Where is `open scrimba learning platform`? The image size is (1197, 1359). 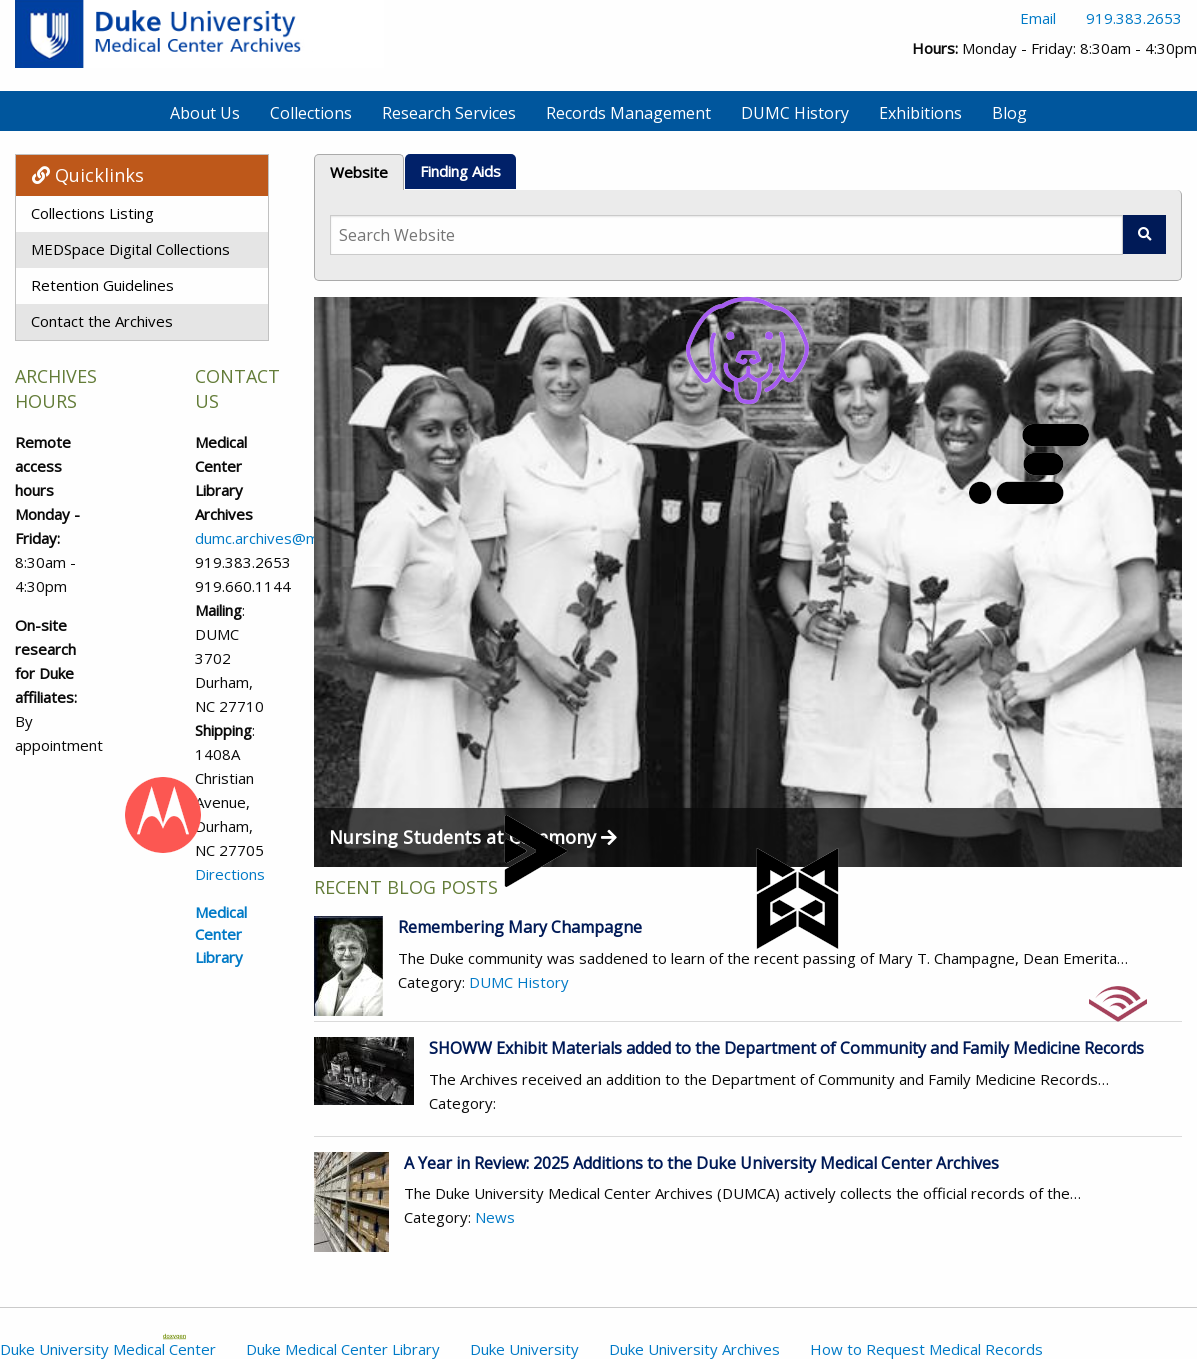
open scrimba learning platform is located at coordinates (1029, 464).